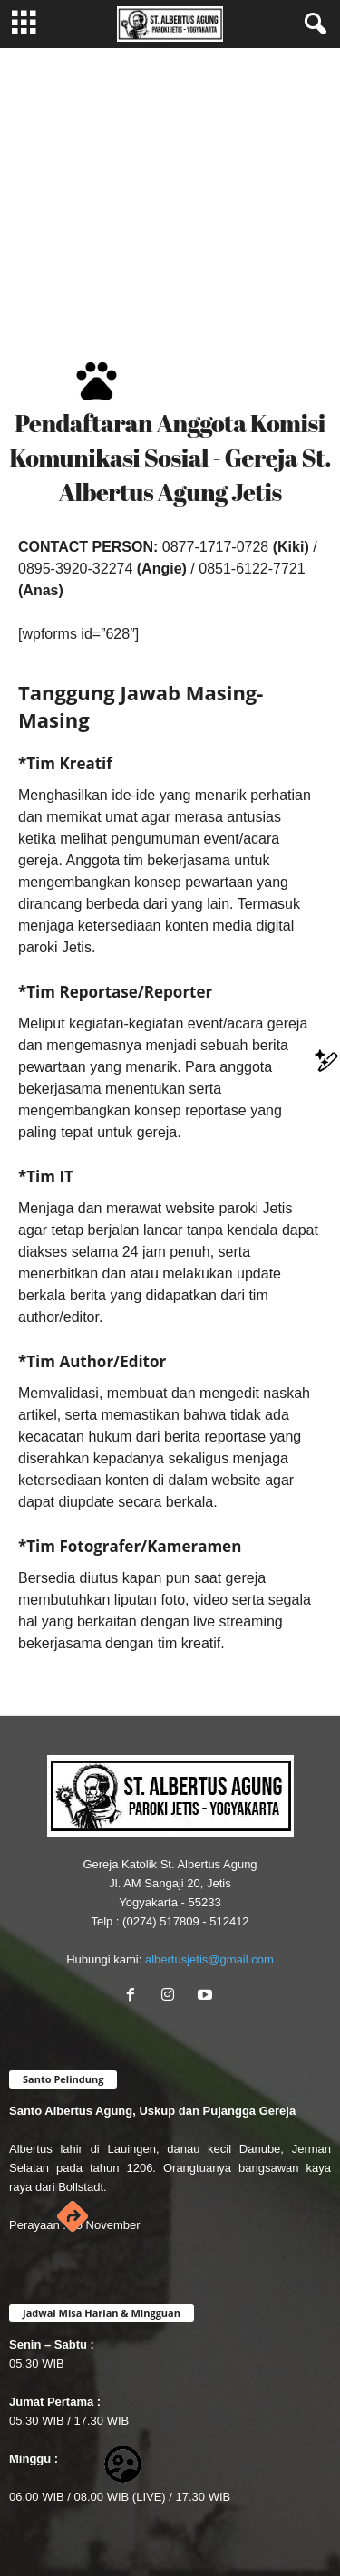 The height and width of the screenshot is (2576, 340). Describe the element at coordinates (96, 380) in the screenshot. I see `access pet-related features or settings` at that location.